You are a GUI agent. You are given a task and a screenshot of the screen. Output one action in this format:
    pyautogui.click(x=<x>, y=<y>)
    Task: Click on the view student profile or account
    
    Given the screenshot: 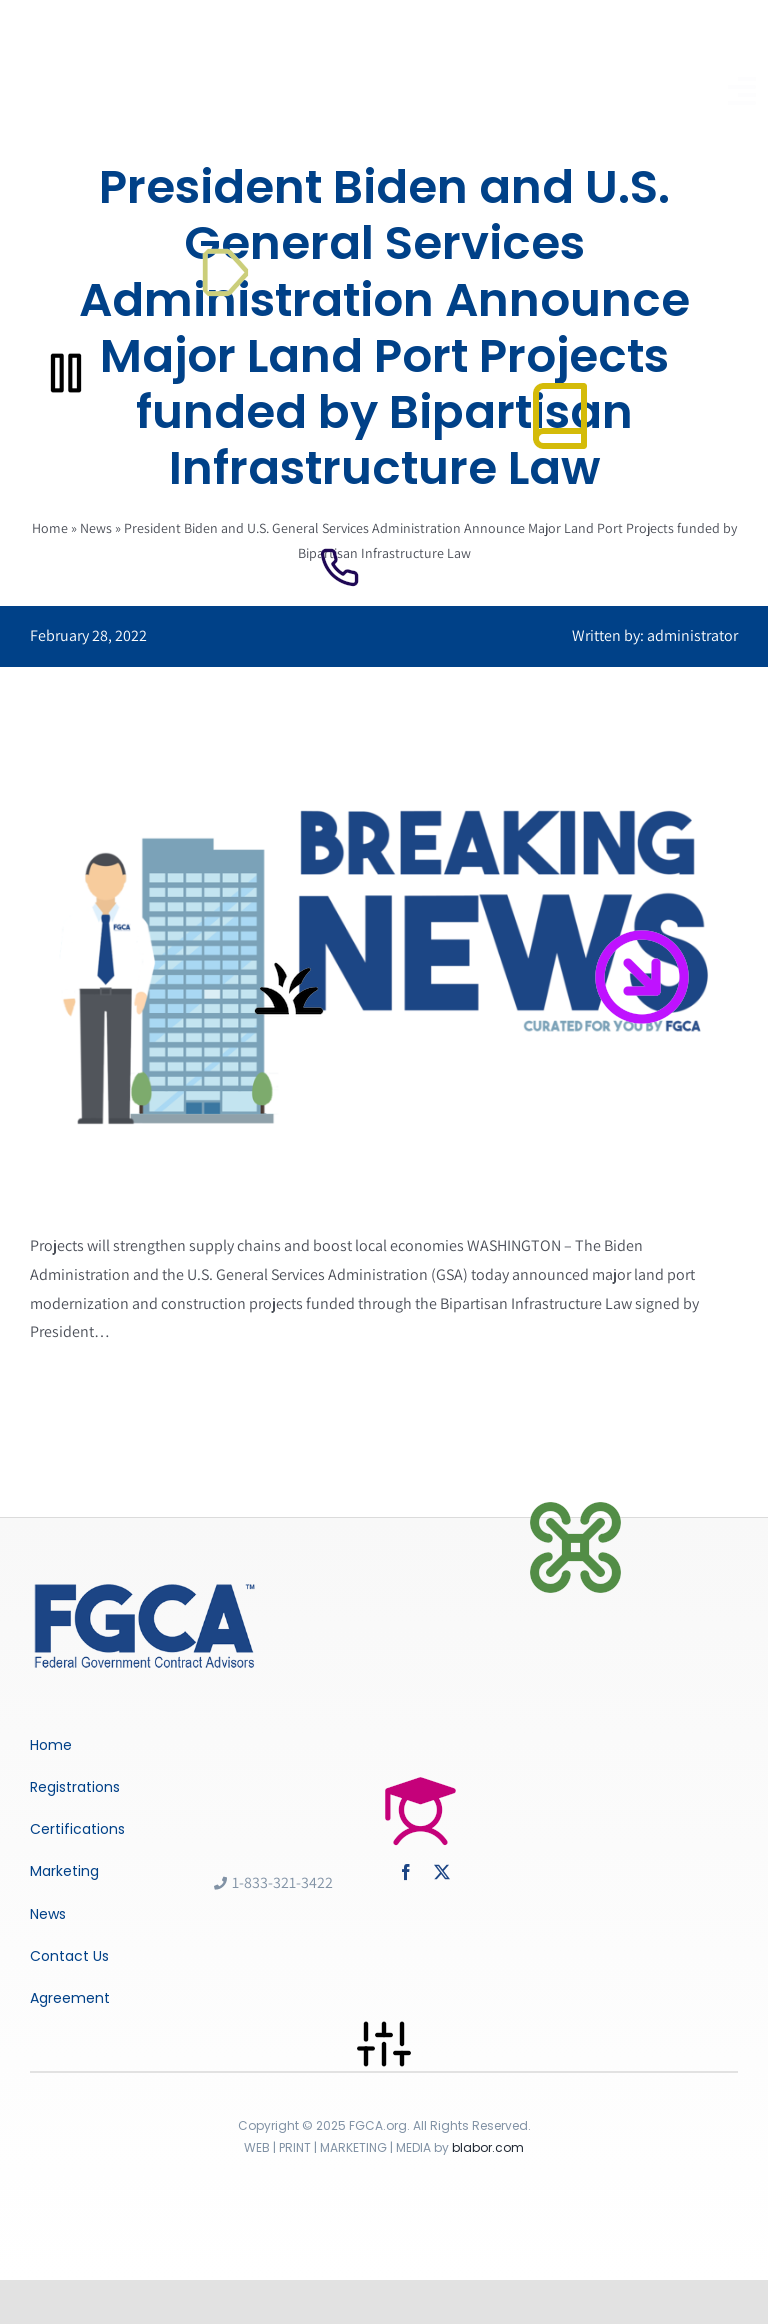 What is the action you would take?
    pyautogui.click(x=420, y=1812)
    